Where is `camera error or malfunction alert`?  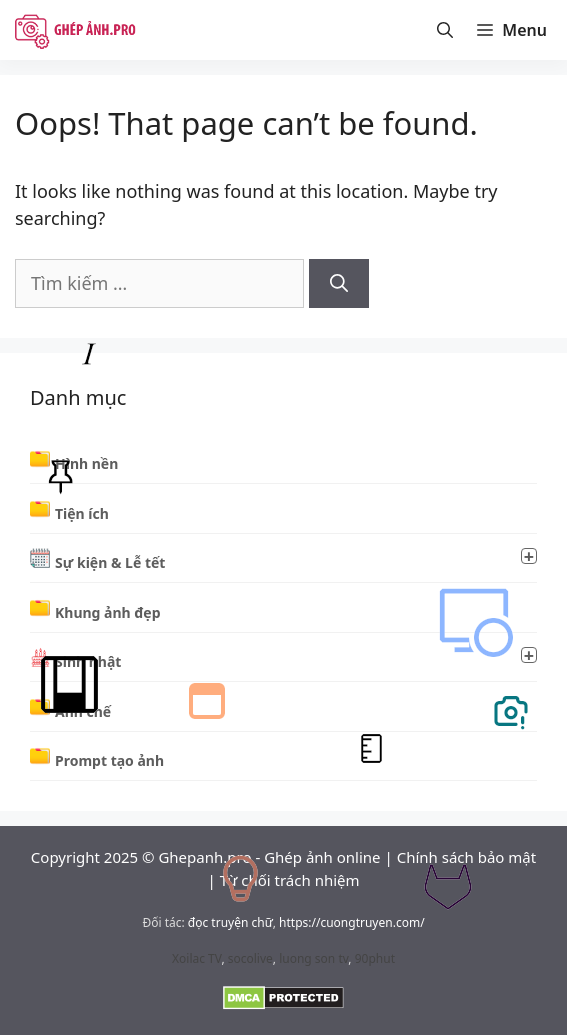
camera error or malfunction alert is located at coordinates (511, 711).